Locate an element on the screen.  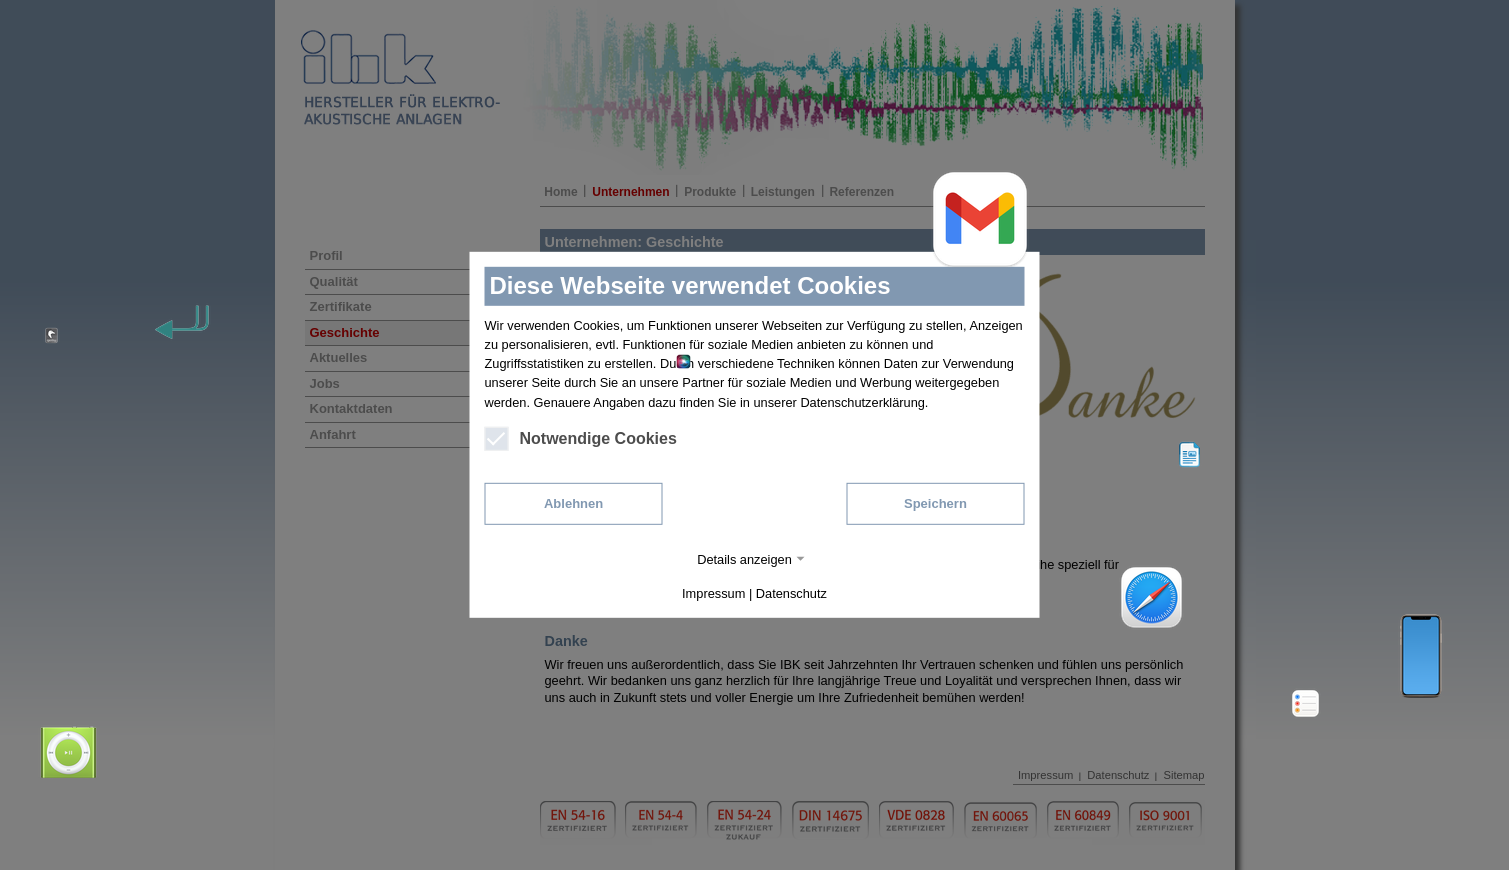
indicates a connected iPhone device is located at coordinates (1421, 657).